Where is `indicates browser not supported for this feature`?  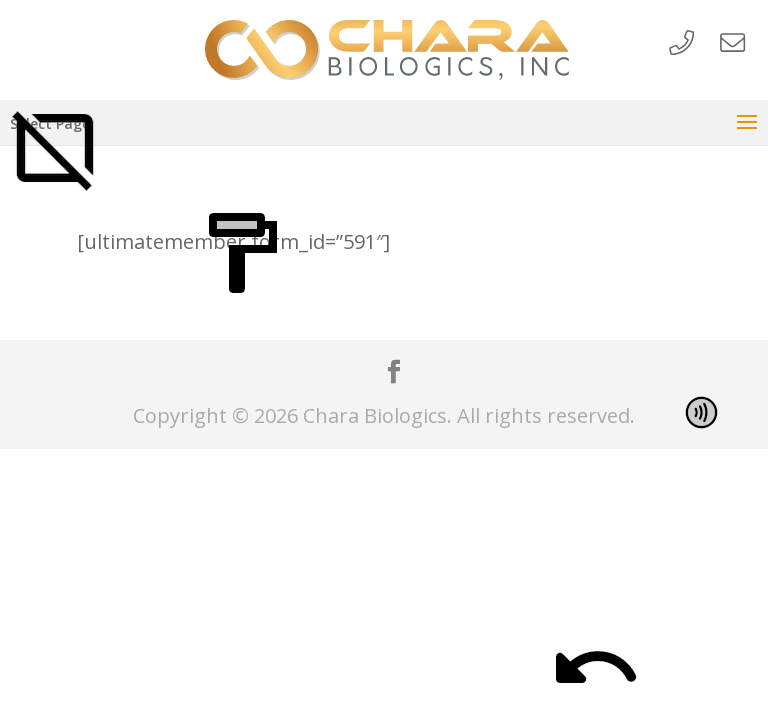 indicates browser not supported for this feature is located at coordinates (55, 148).